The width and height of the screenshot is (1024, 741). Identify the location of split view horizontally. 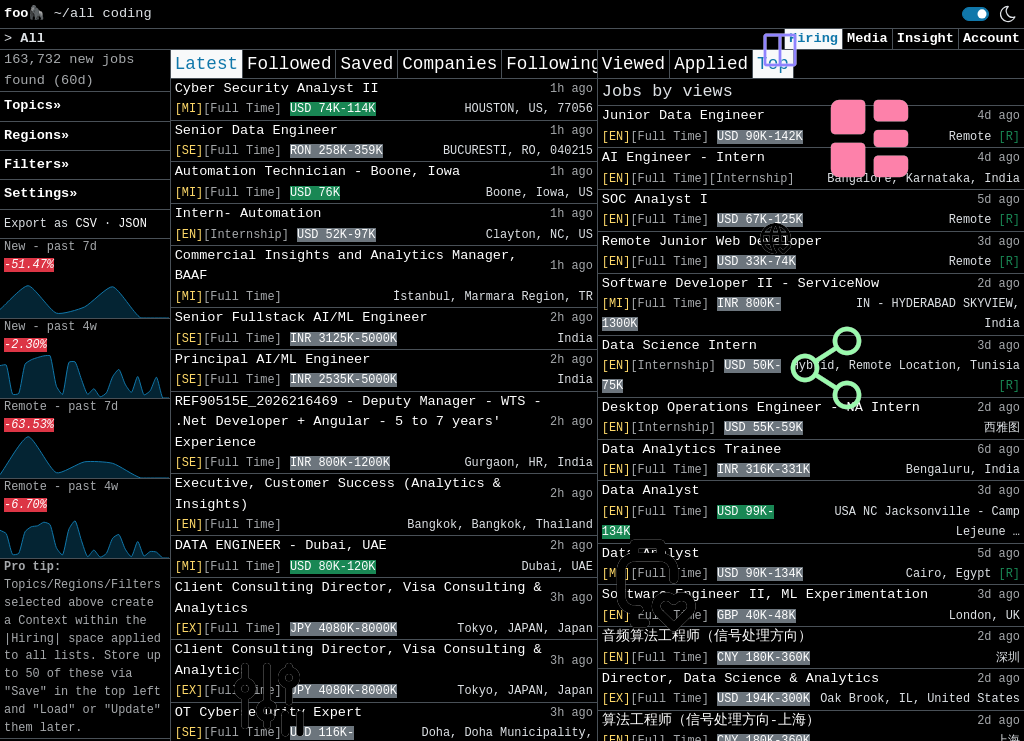
(780, 50).